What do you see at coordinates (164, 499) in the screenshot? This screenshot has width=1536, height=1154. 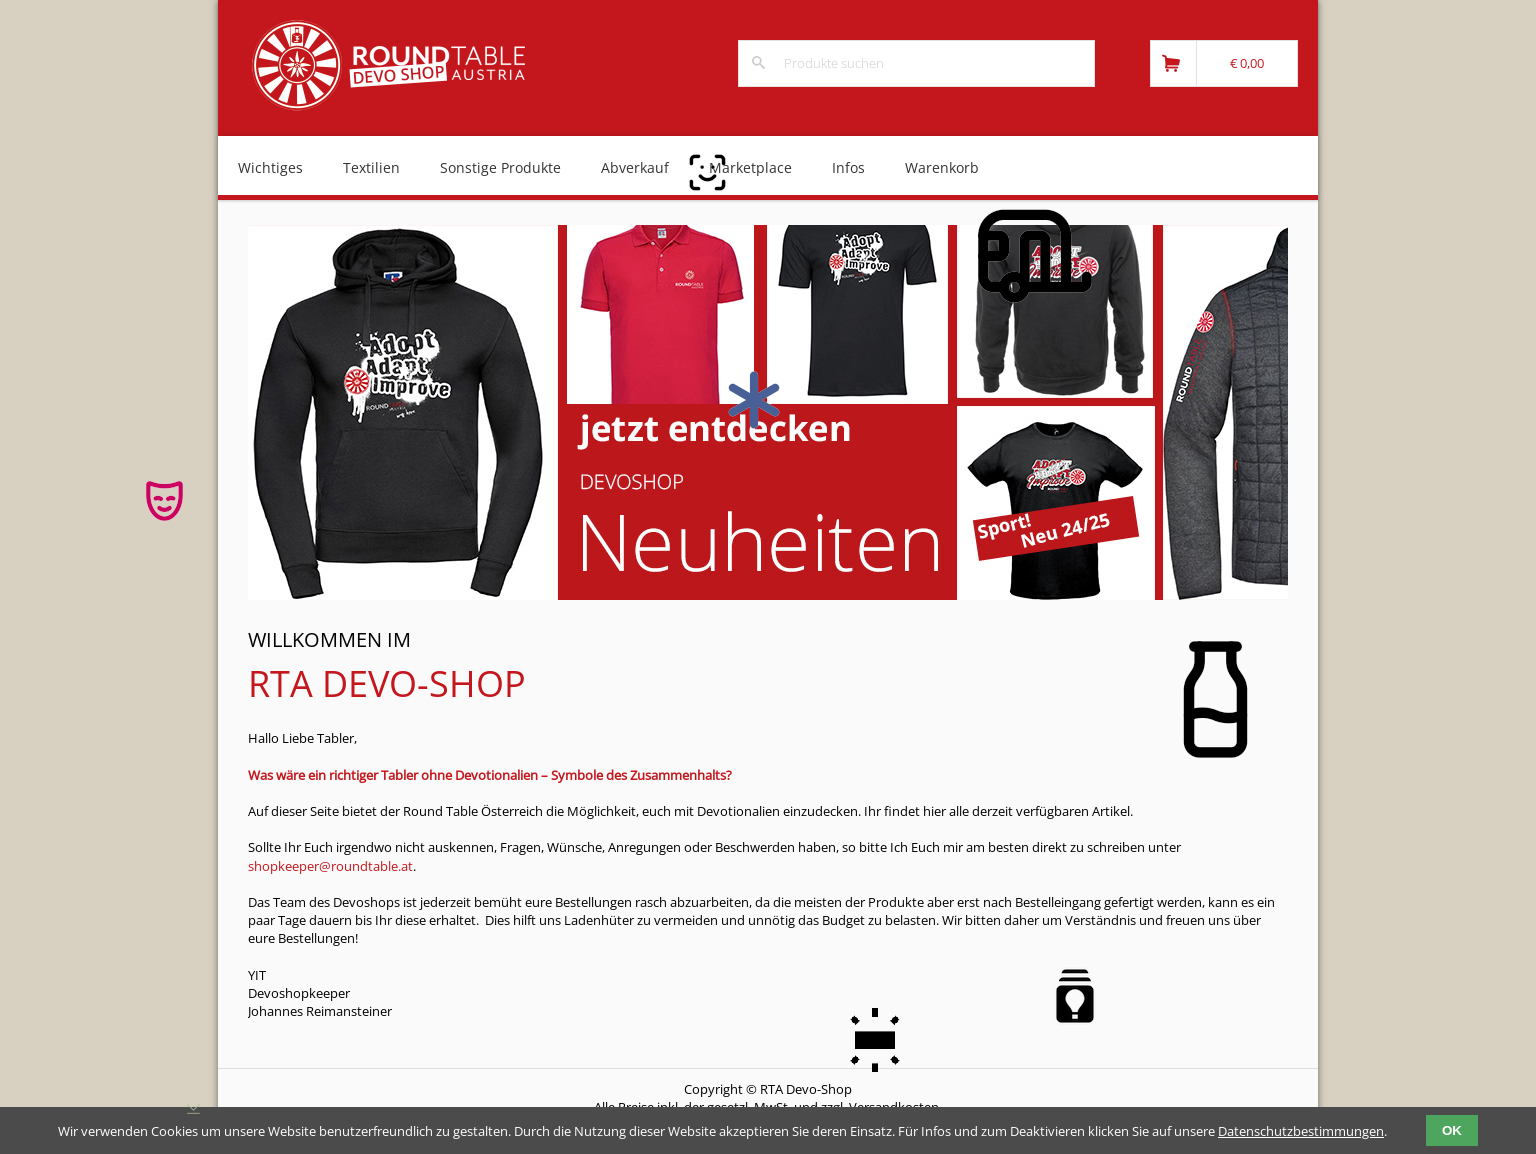 I see `access theater or entertainment content` at bounding box center [164, 499].